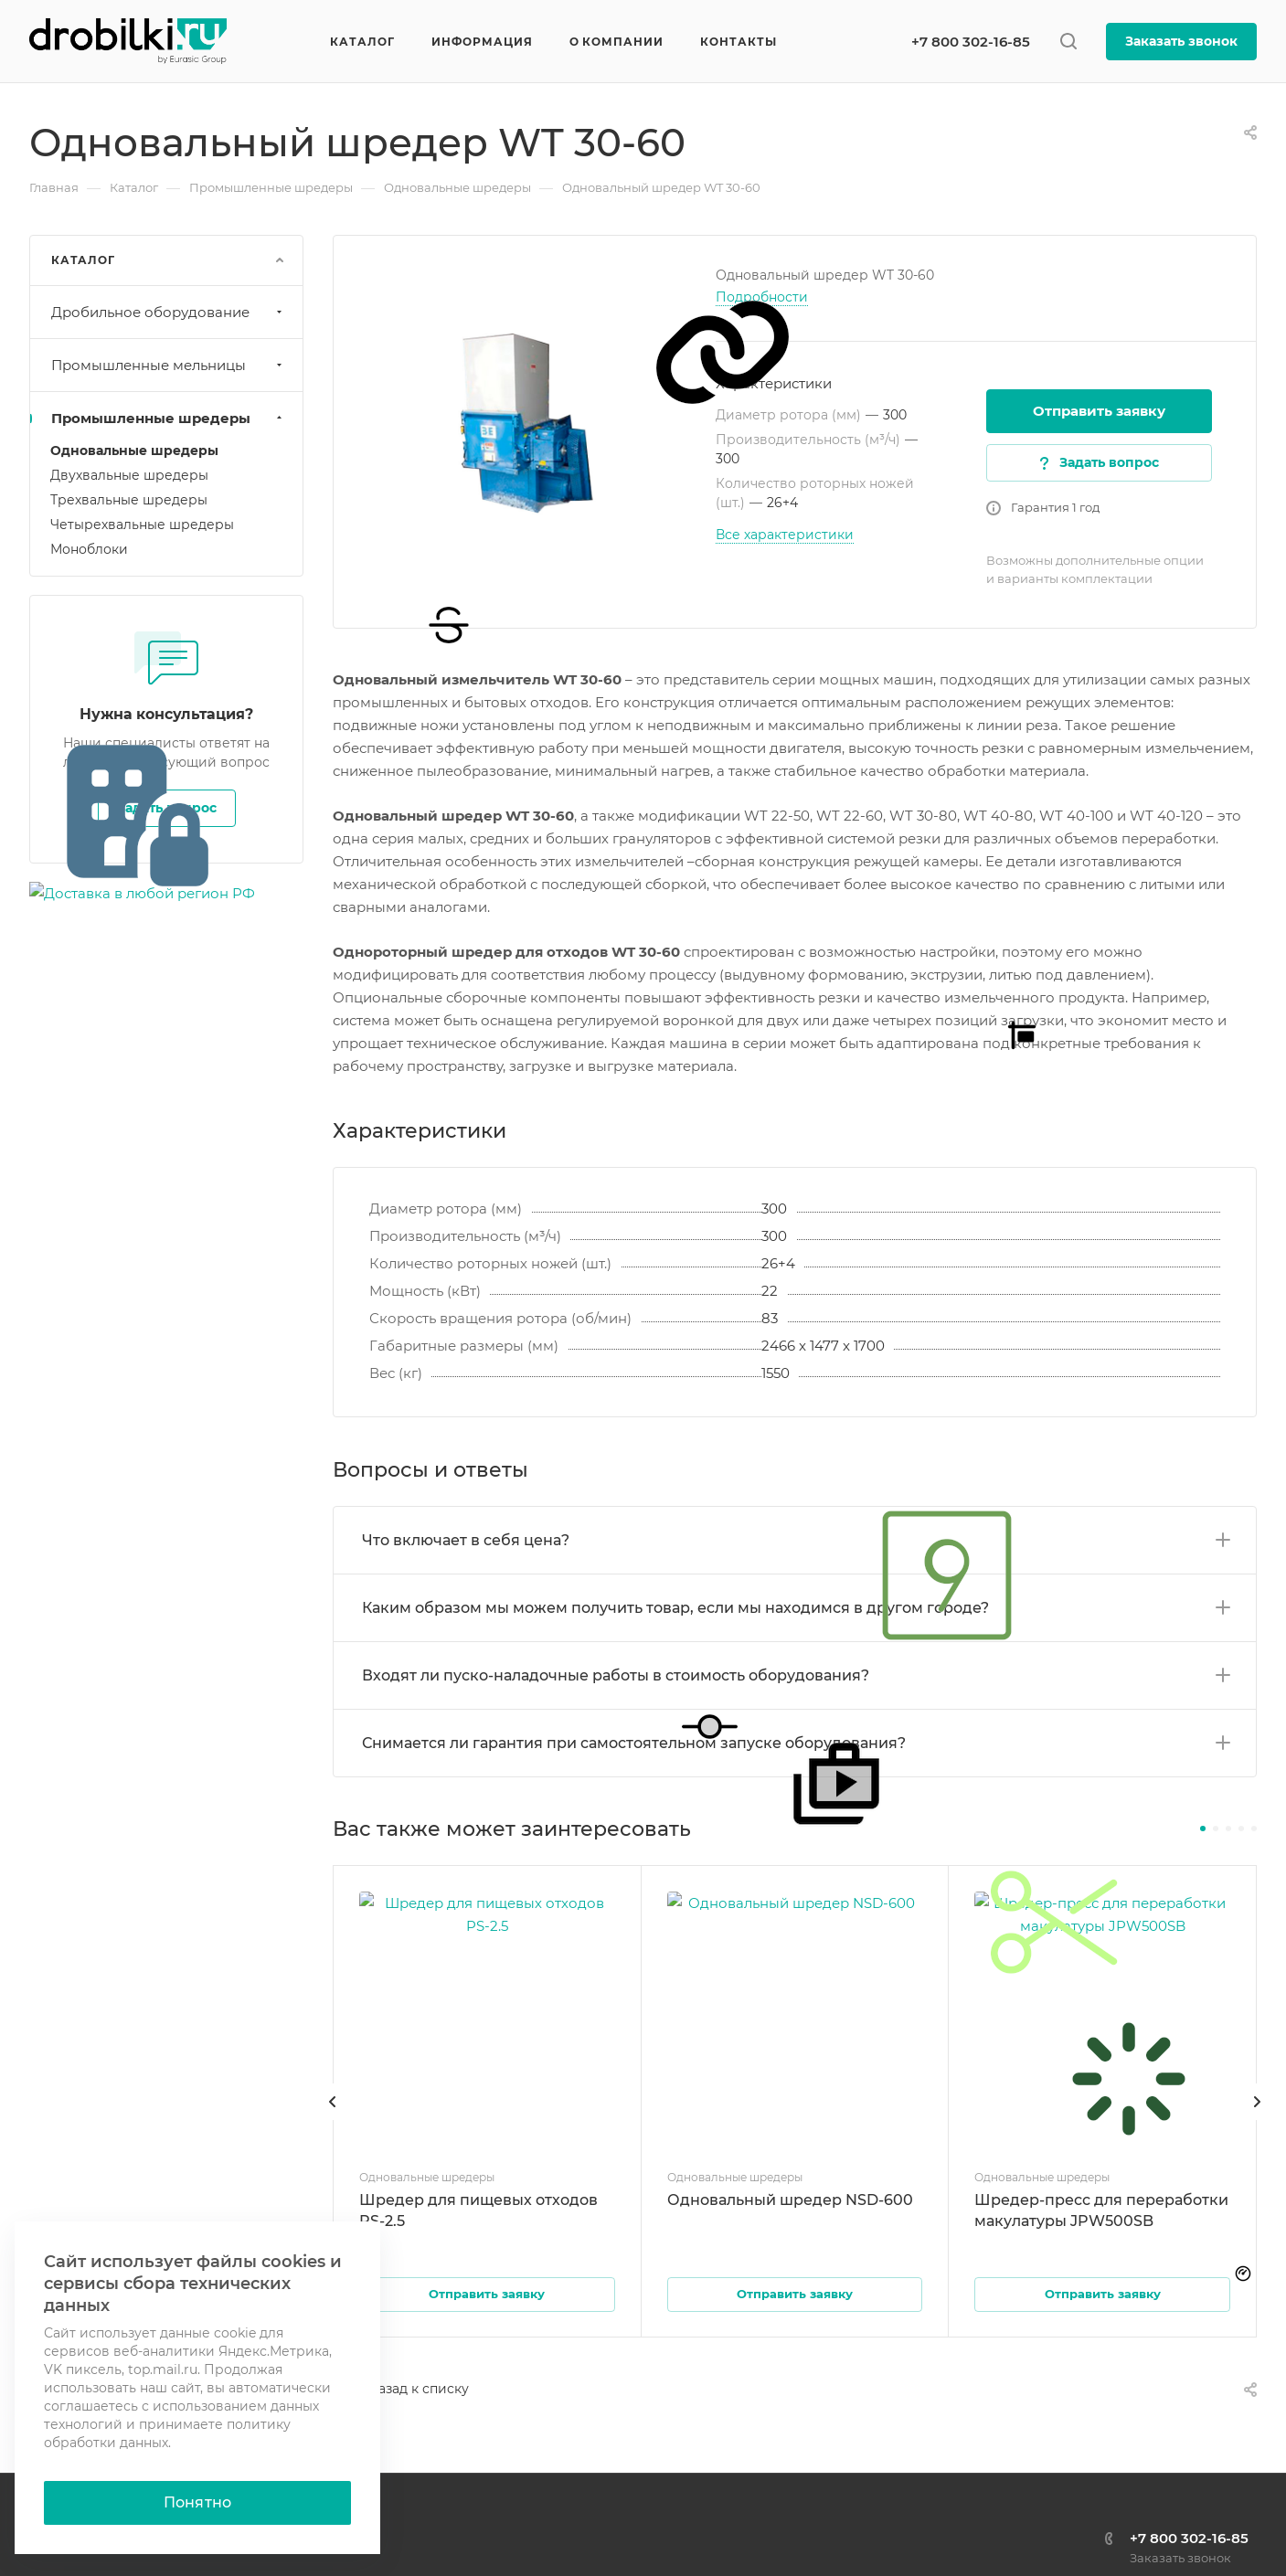 The height and width of the screenshot is (2576, 1286). Describe the element at coordinates (1243, 2274) in the screenshot. I see `view performance metrics or speed` at that location.